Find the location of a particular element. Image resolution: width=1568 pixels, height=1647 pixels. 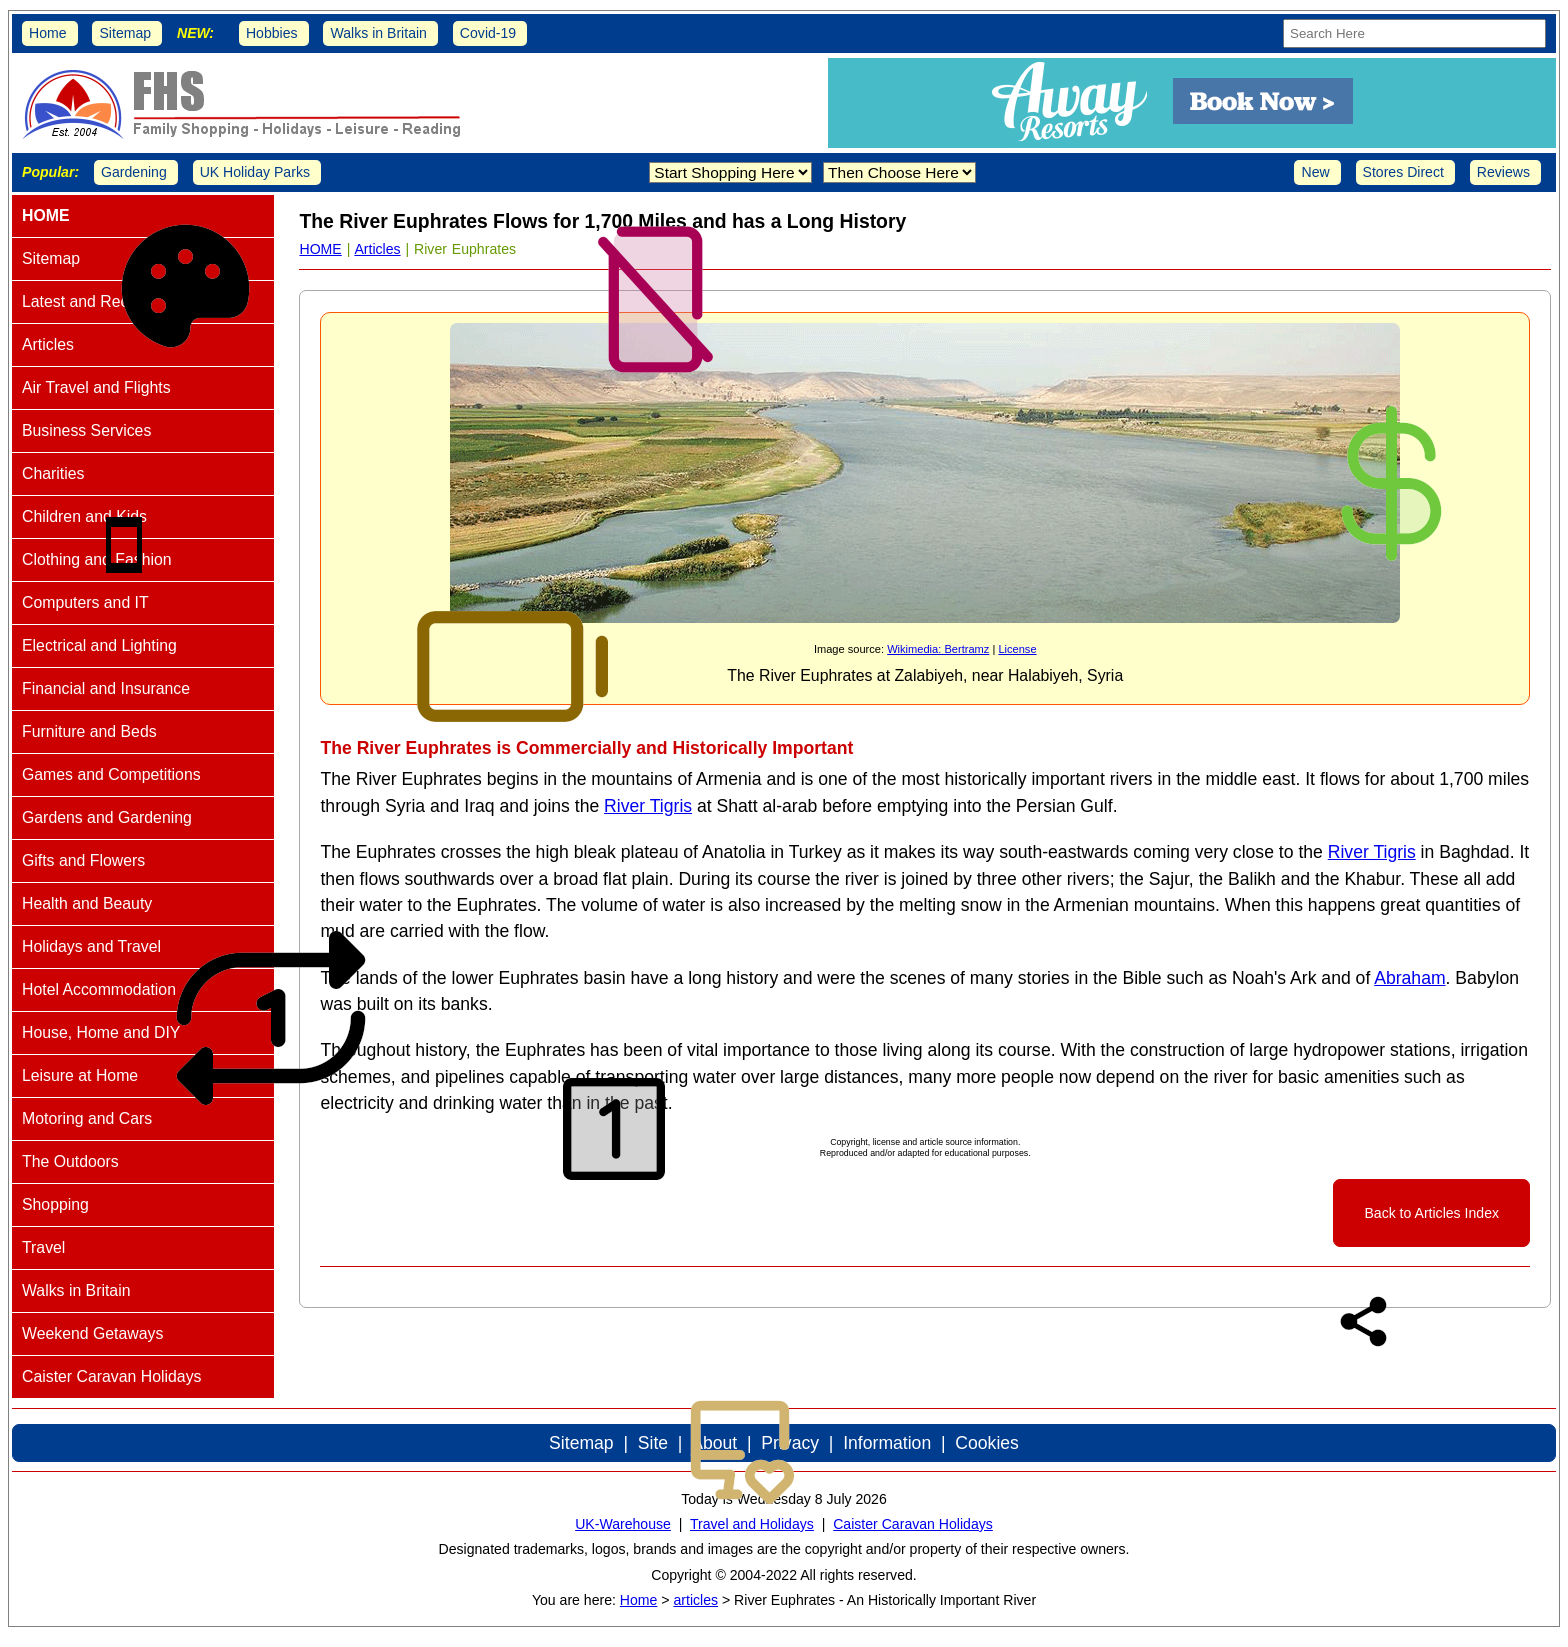

indicates battery is completely drained is located at coordinates (509, 666).